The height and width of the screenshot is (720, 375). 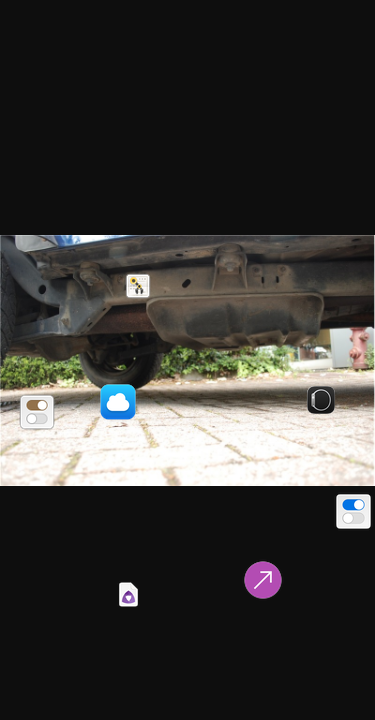 I want to click on open GNOME Builder development environment, so click(x=138, y=286).